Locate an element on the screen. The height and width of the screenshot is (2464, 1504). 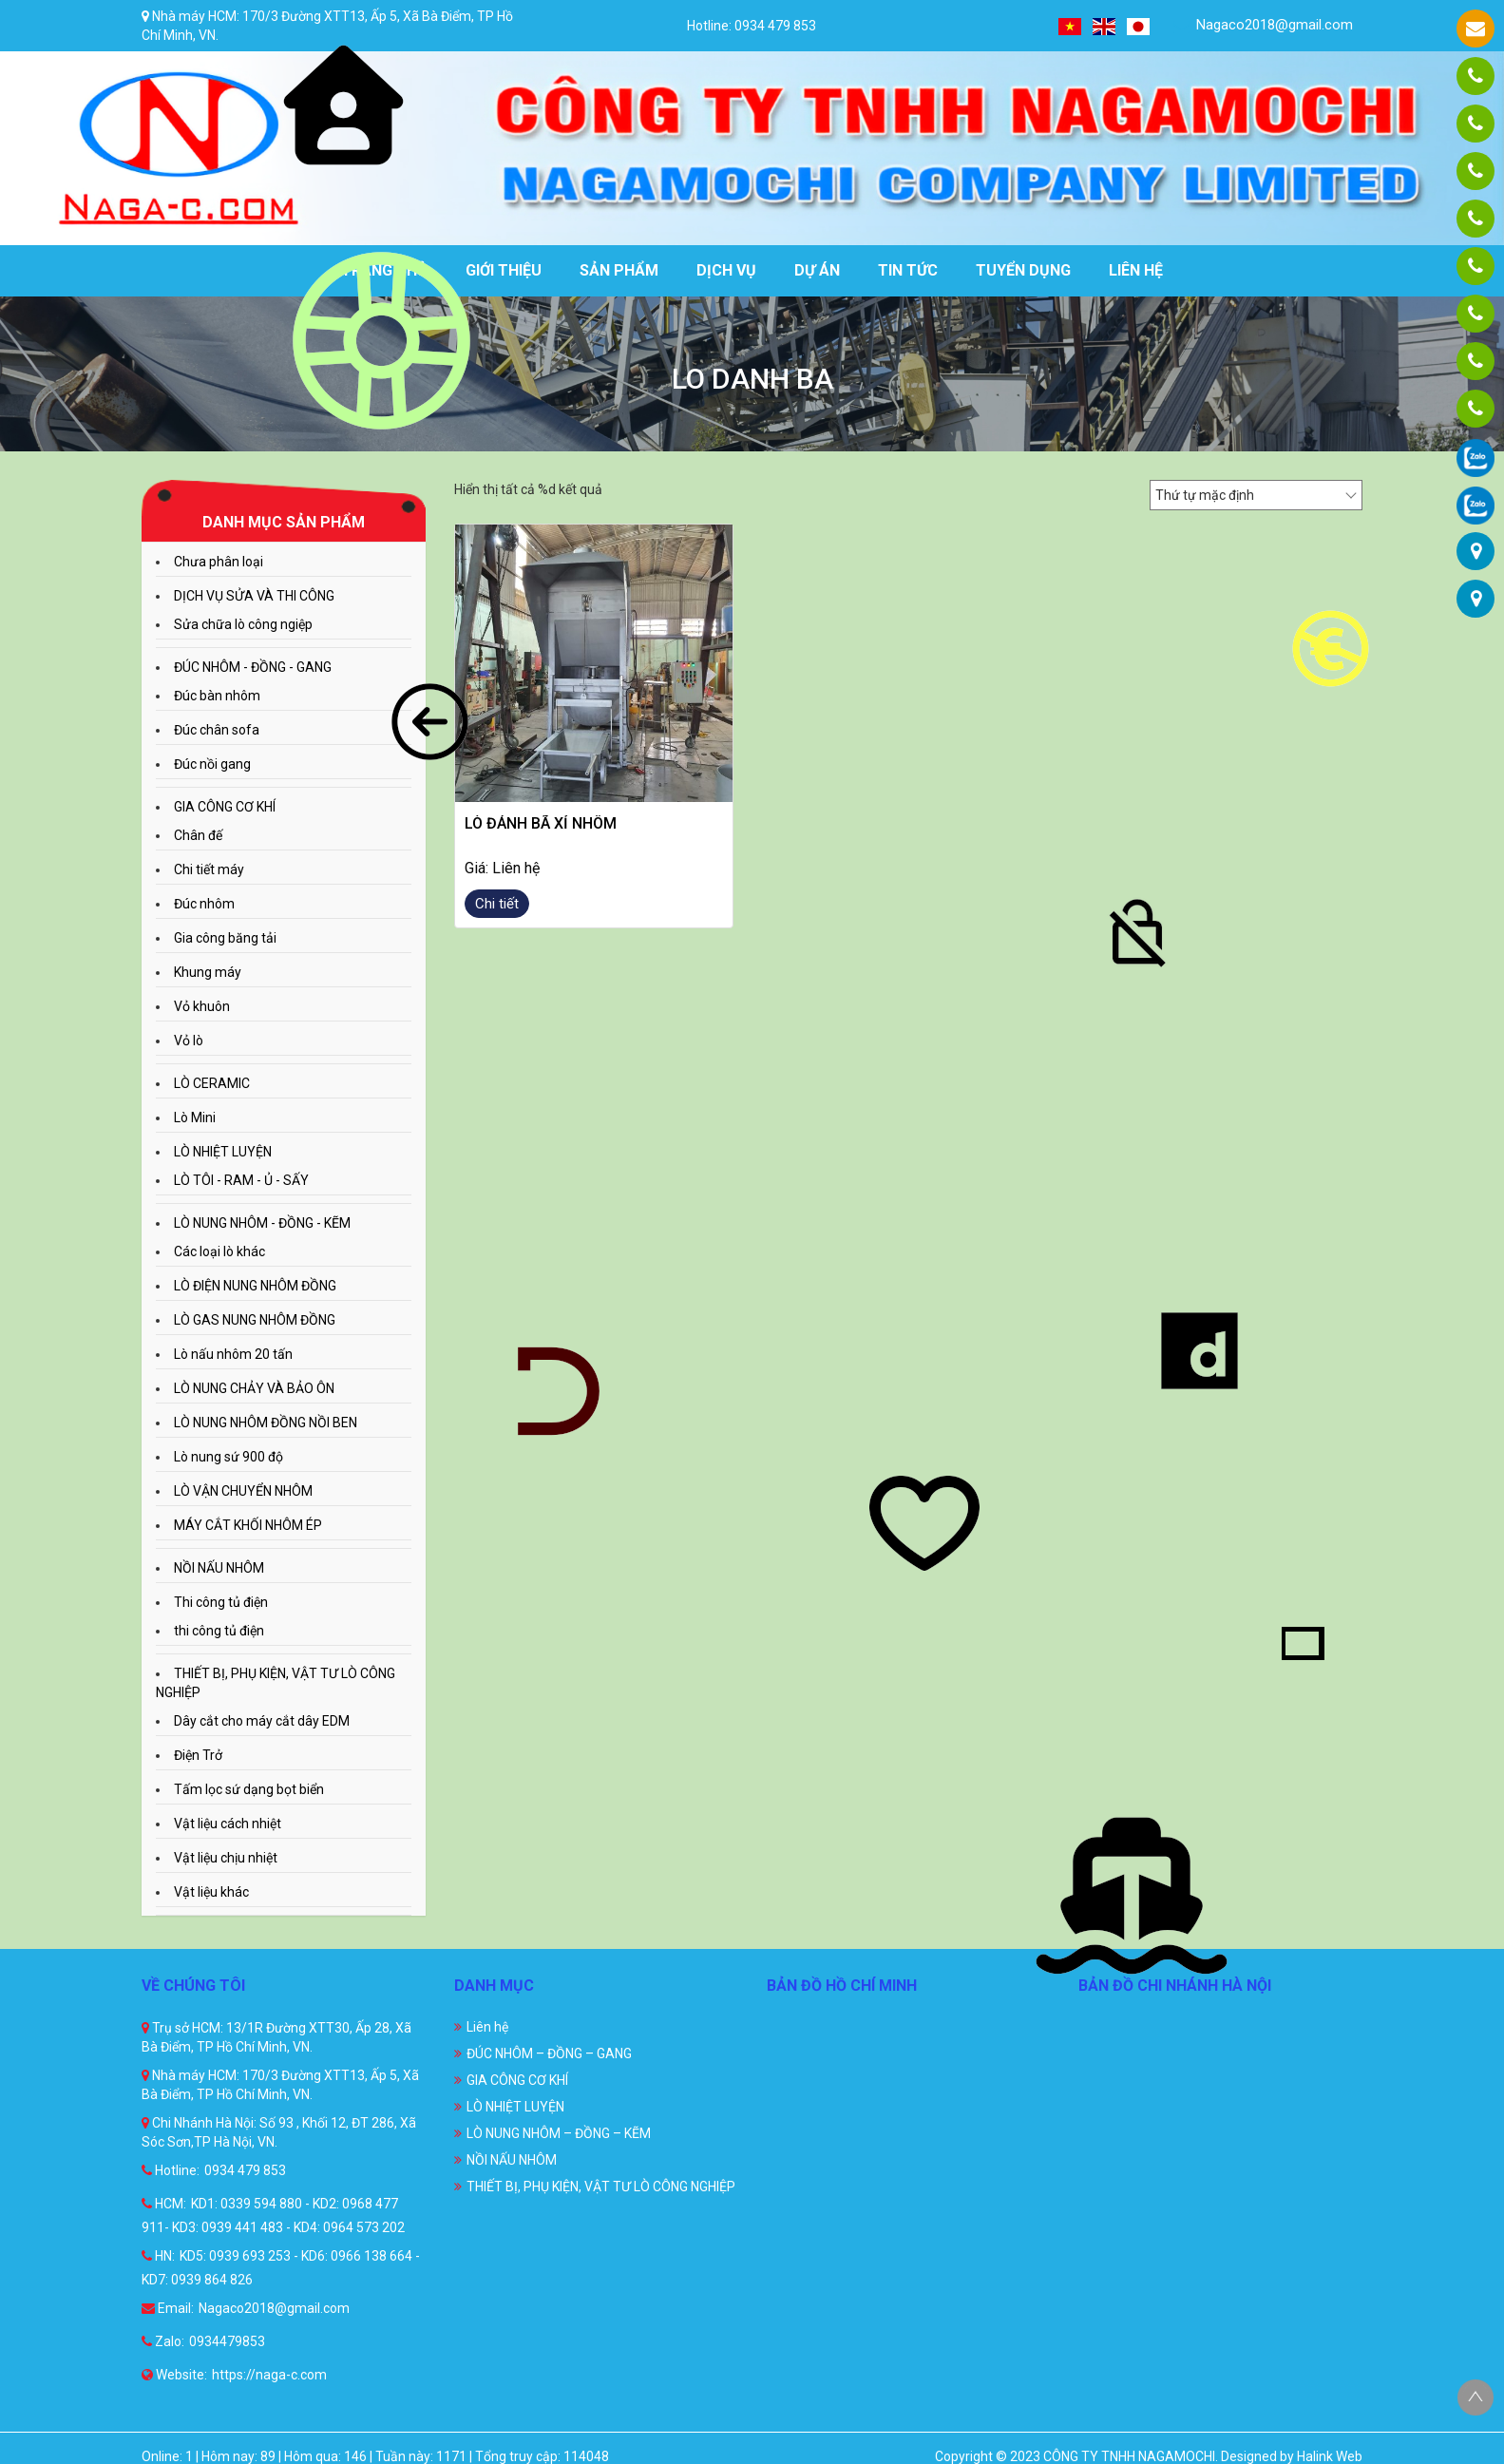
indicates shipping or maritime transport is located at coordinates (1132, 1896).